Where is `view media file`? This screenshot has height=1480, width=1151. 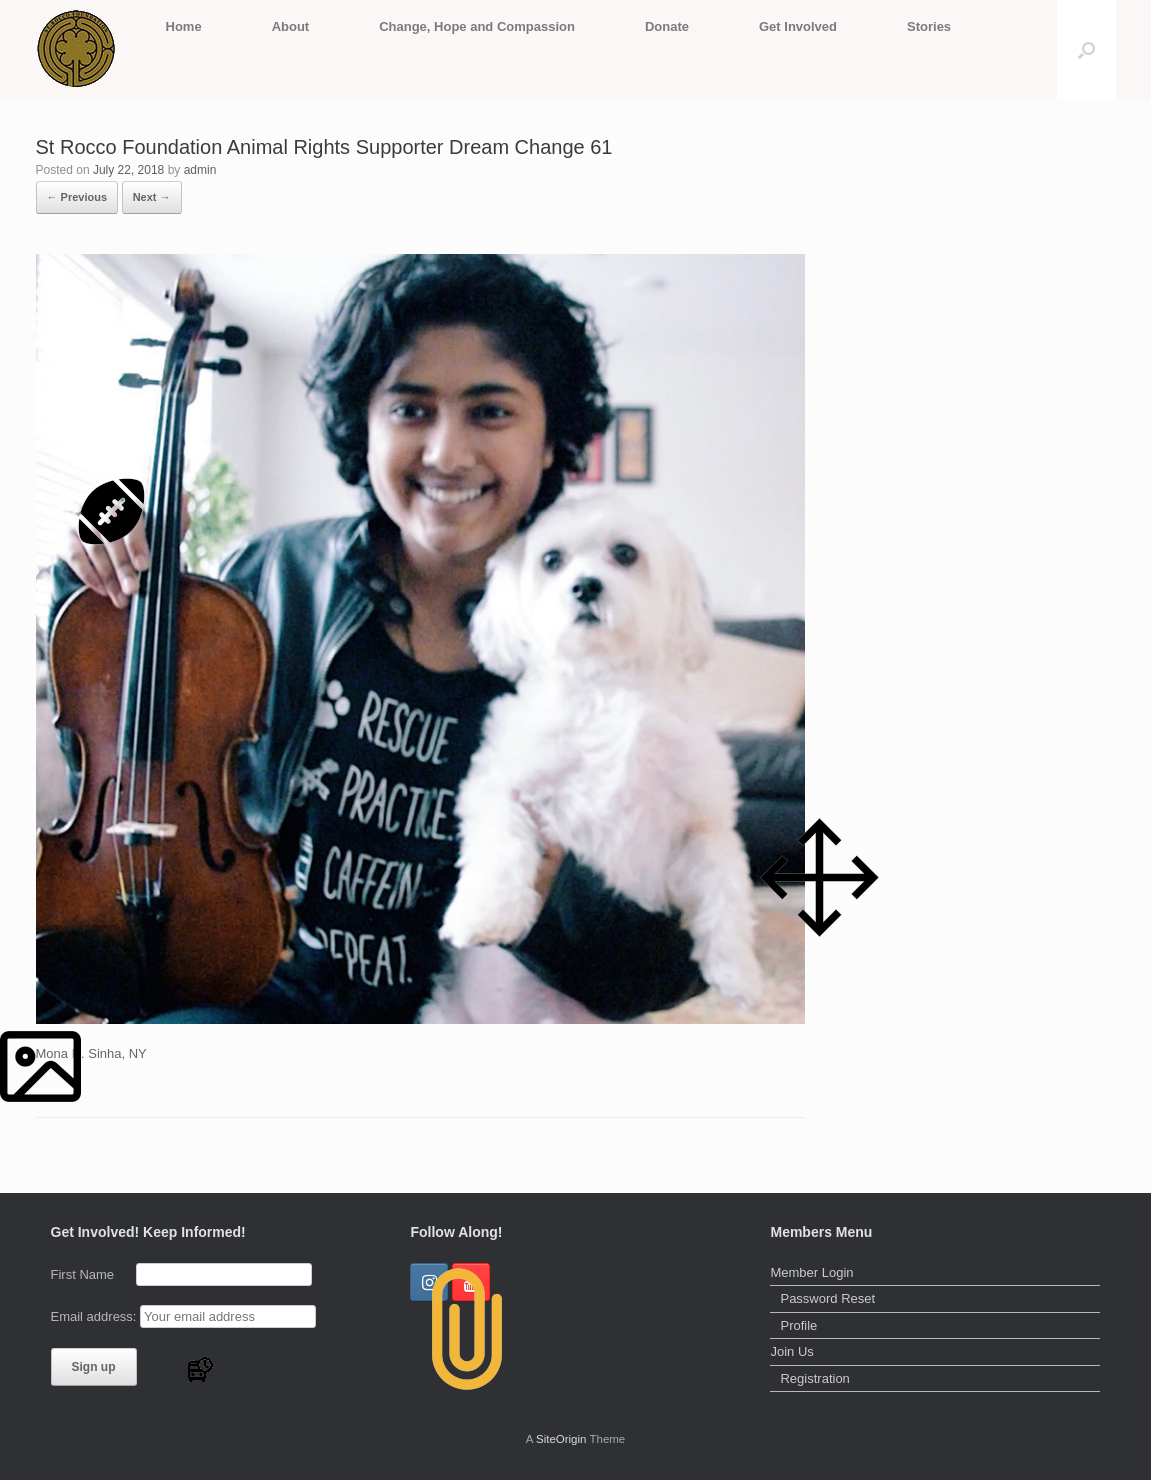
view media file is located at coordinates (40, 1066).